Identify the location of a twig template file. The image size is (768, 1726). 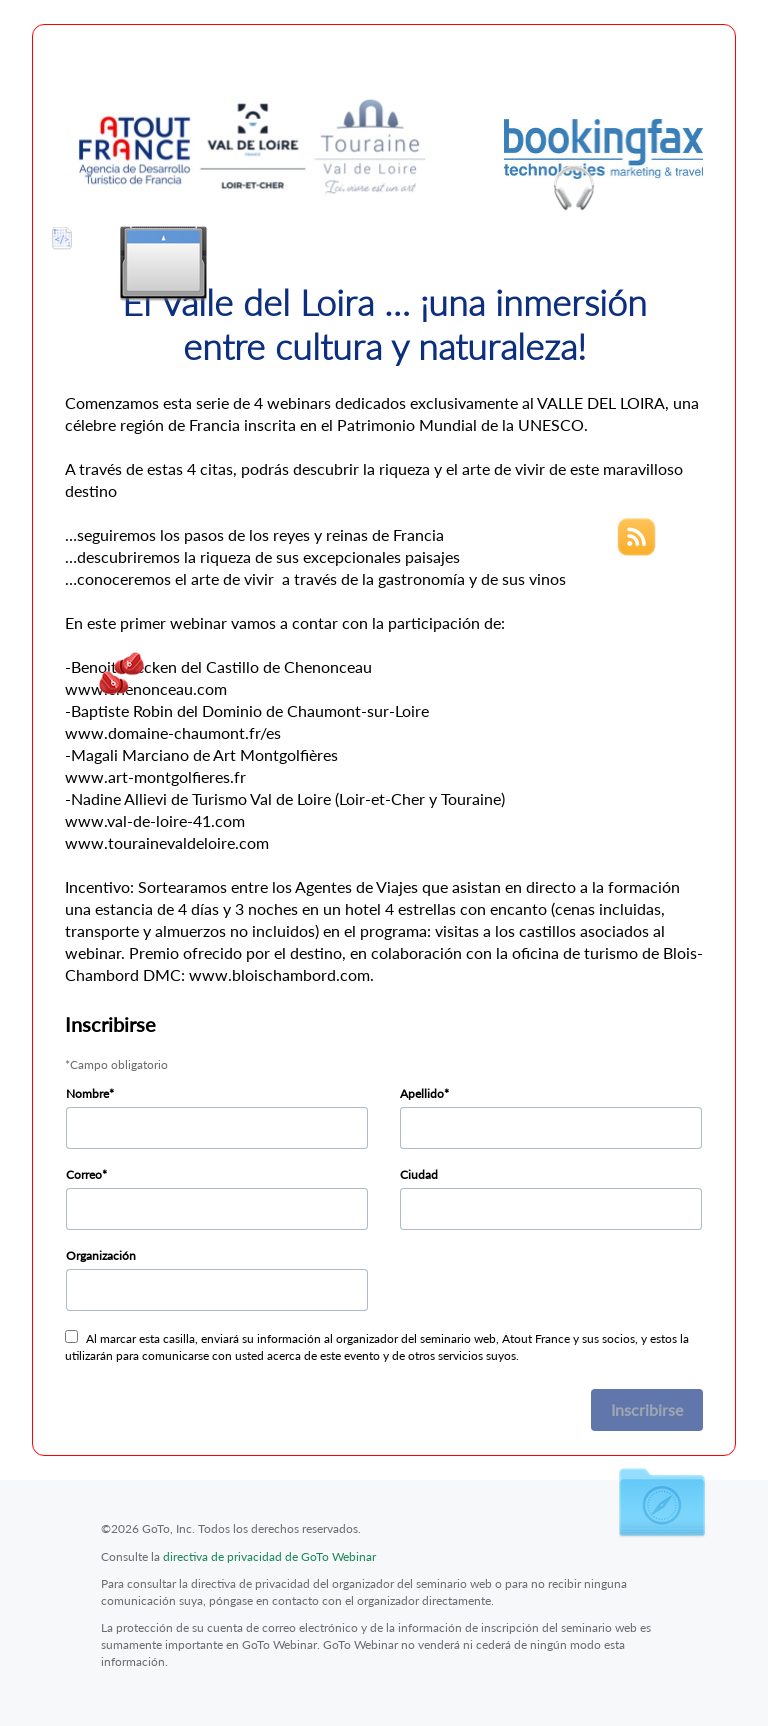
(62, 238).